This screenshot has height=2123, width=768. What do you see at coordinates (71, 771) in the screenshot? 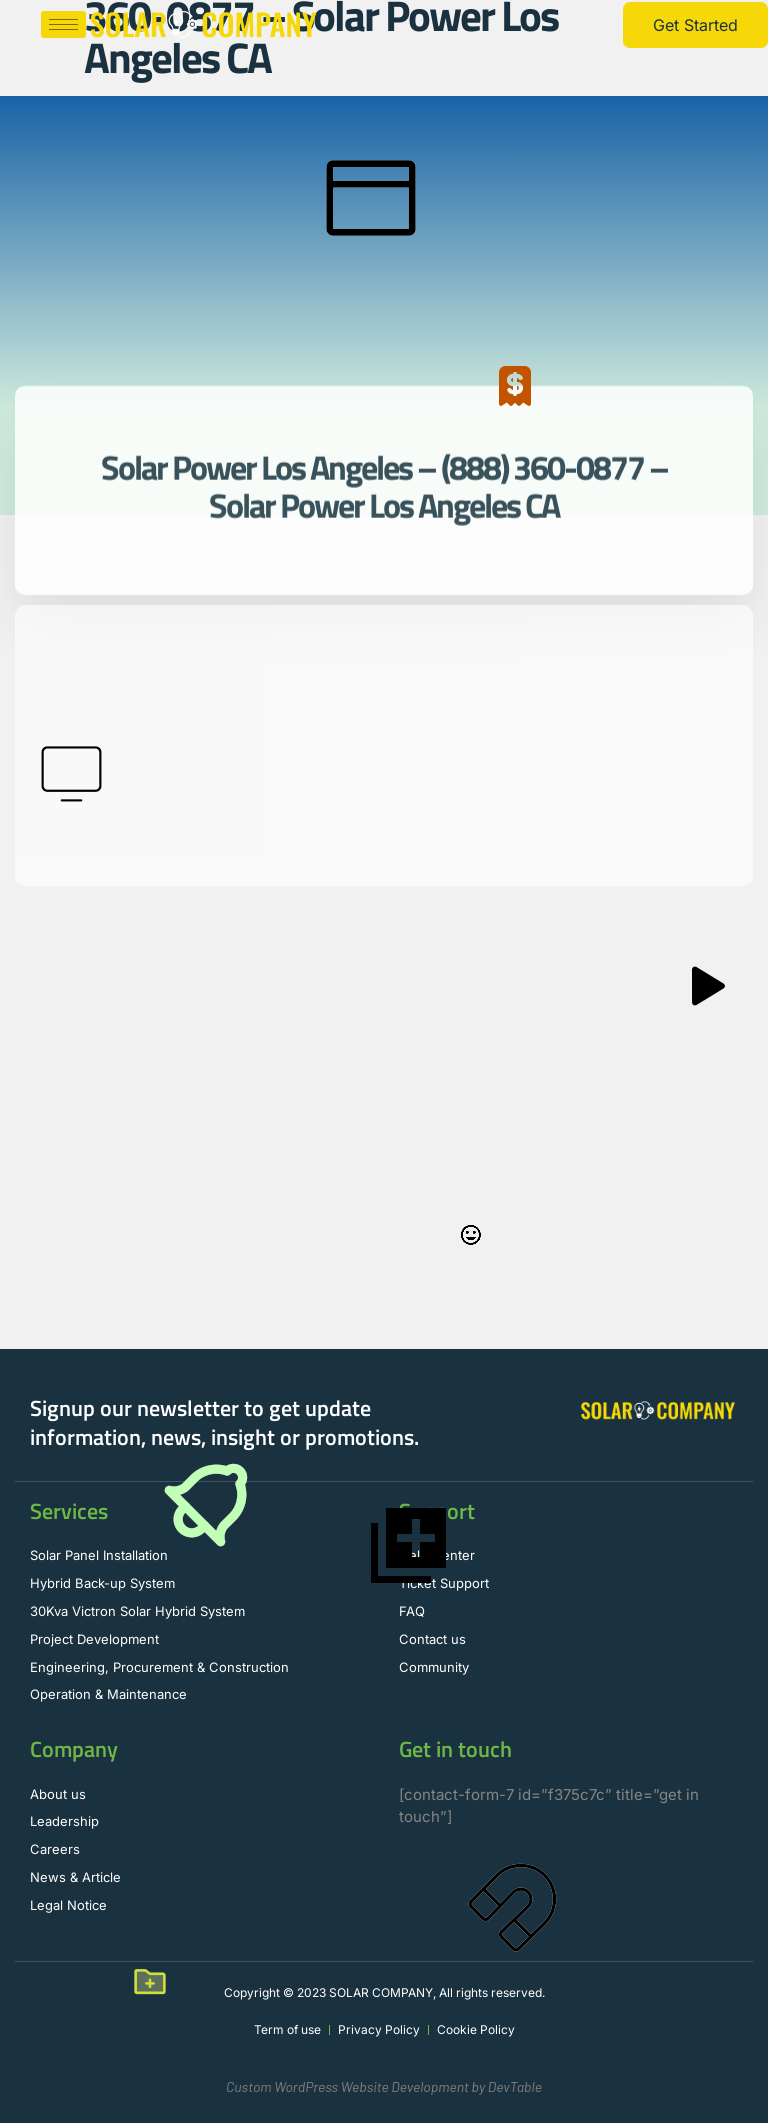
I see `view display settings` at bounding box center [71, 771].